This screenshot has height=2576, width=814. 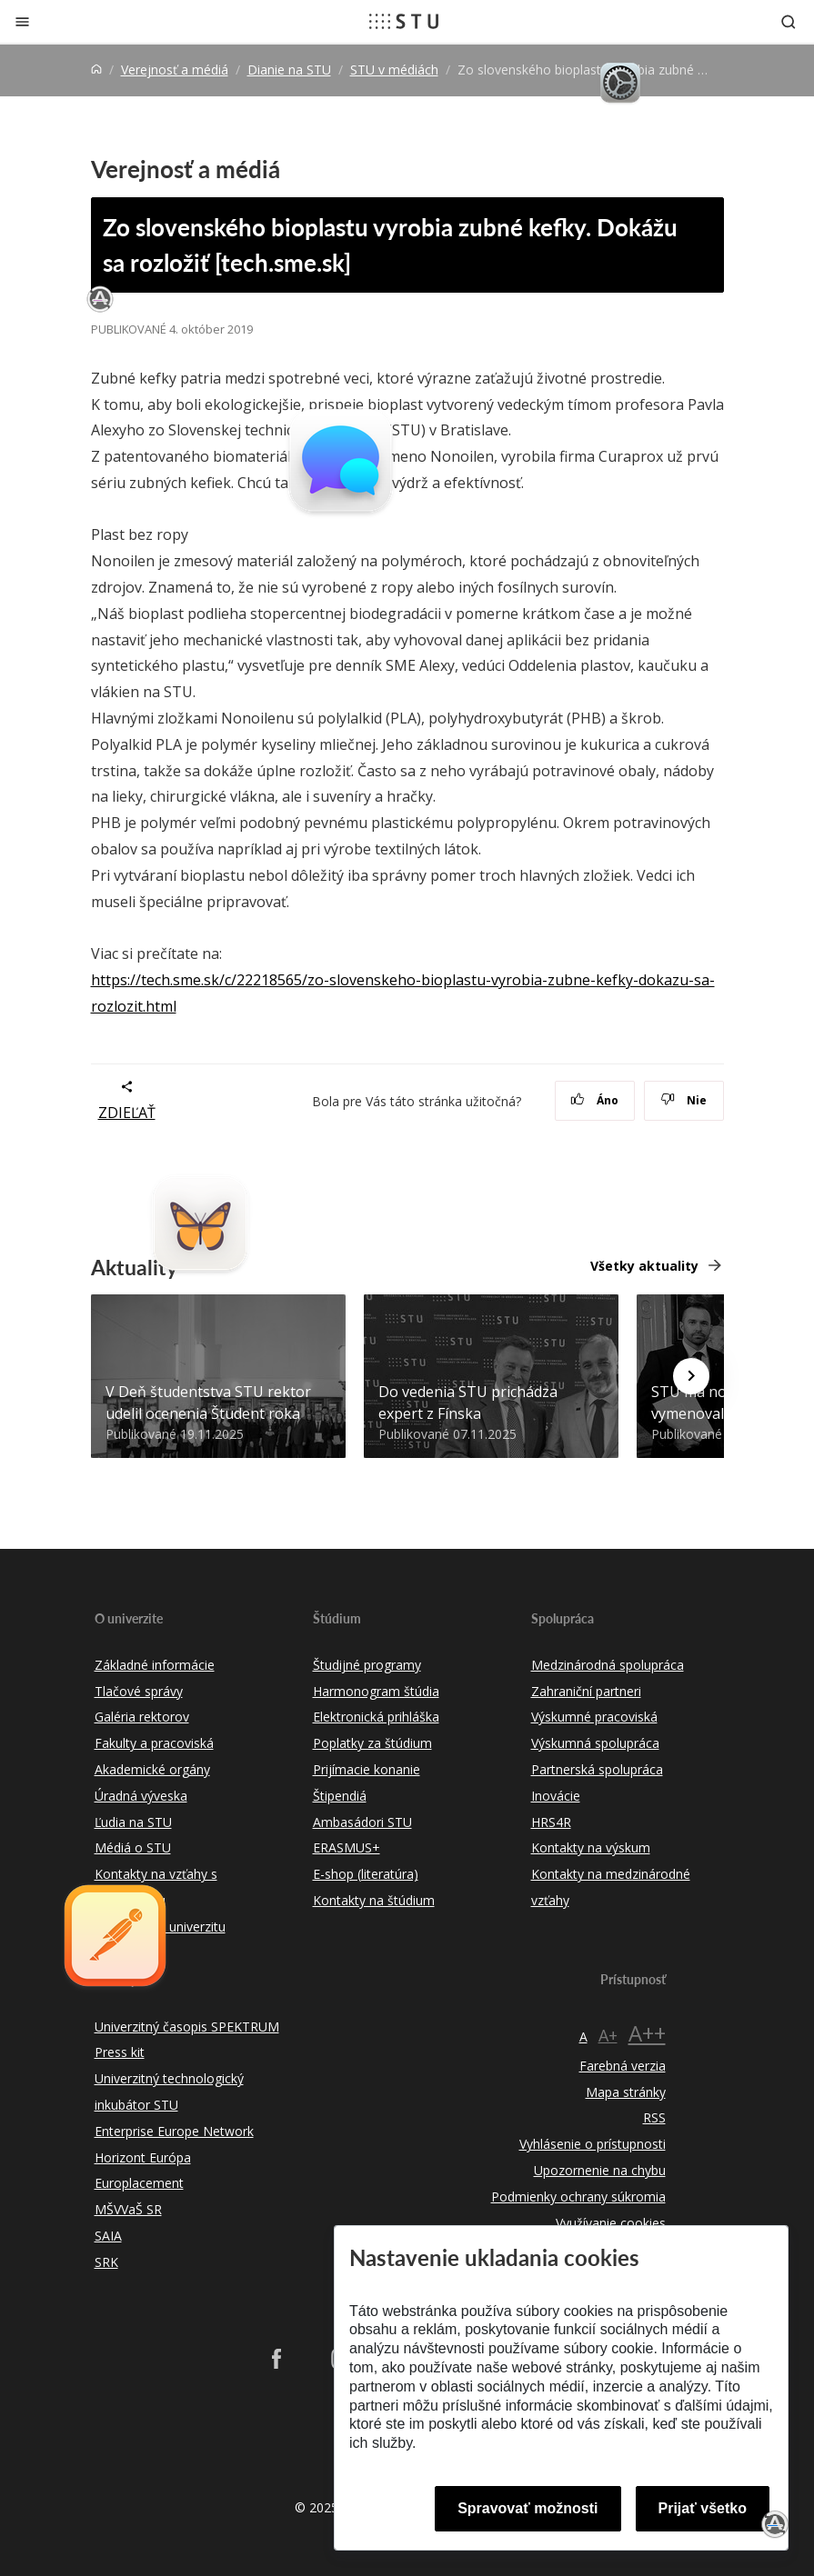 What do you see at coordinates (115, 1935) in the screenshot?
I see `open Postman API development app` at bounding box center [115, 1935].